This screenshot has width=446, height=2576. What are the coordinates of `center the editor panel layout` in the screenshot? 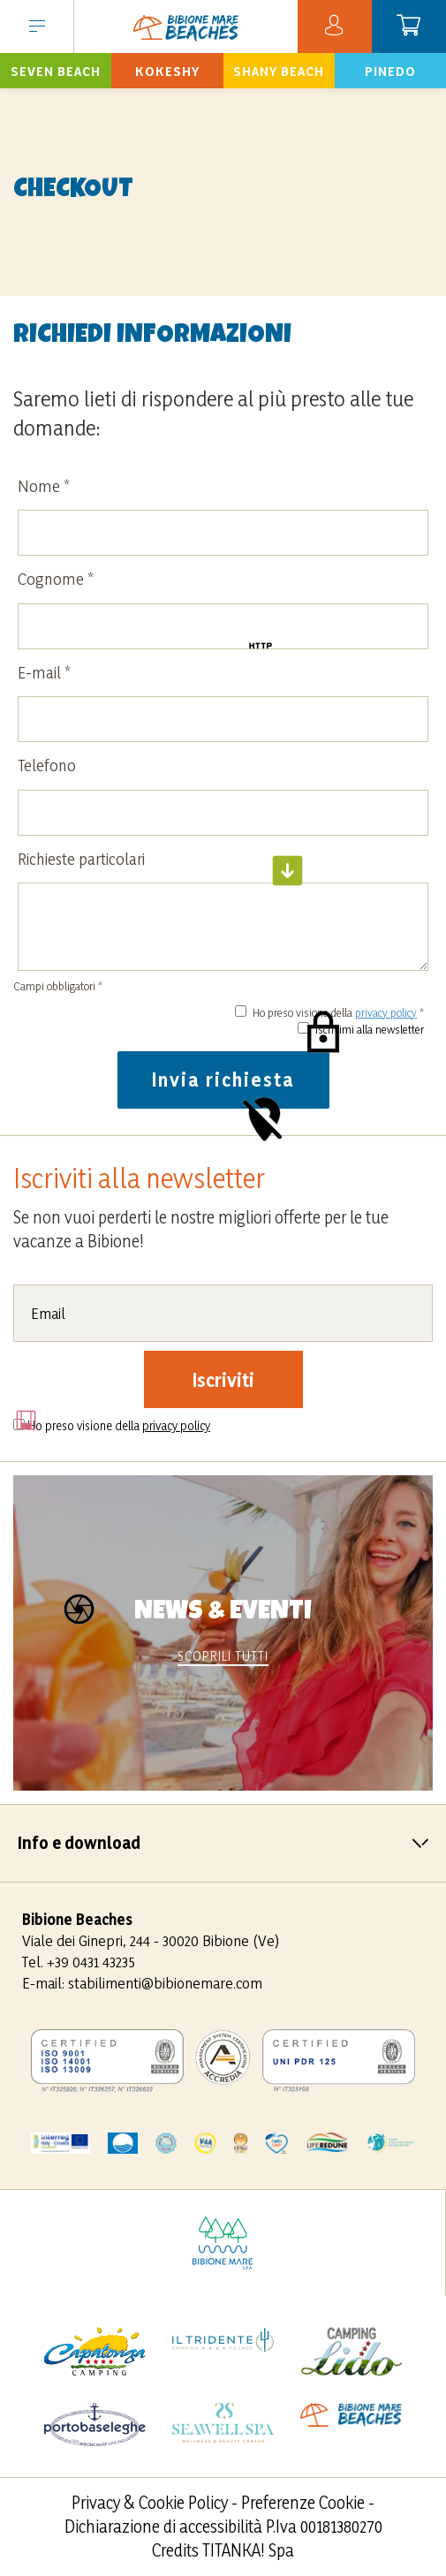 It's located at (26, 1420).